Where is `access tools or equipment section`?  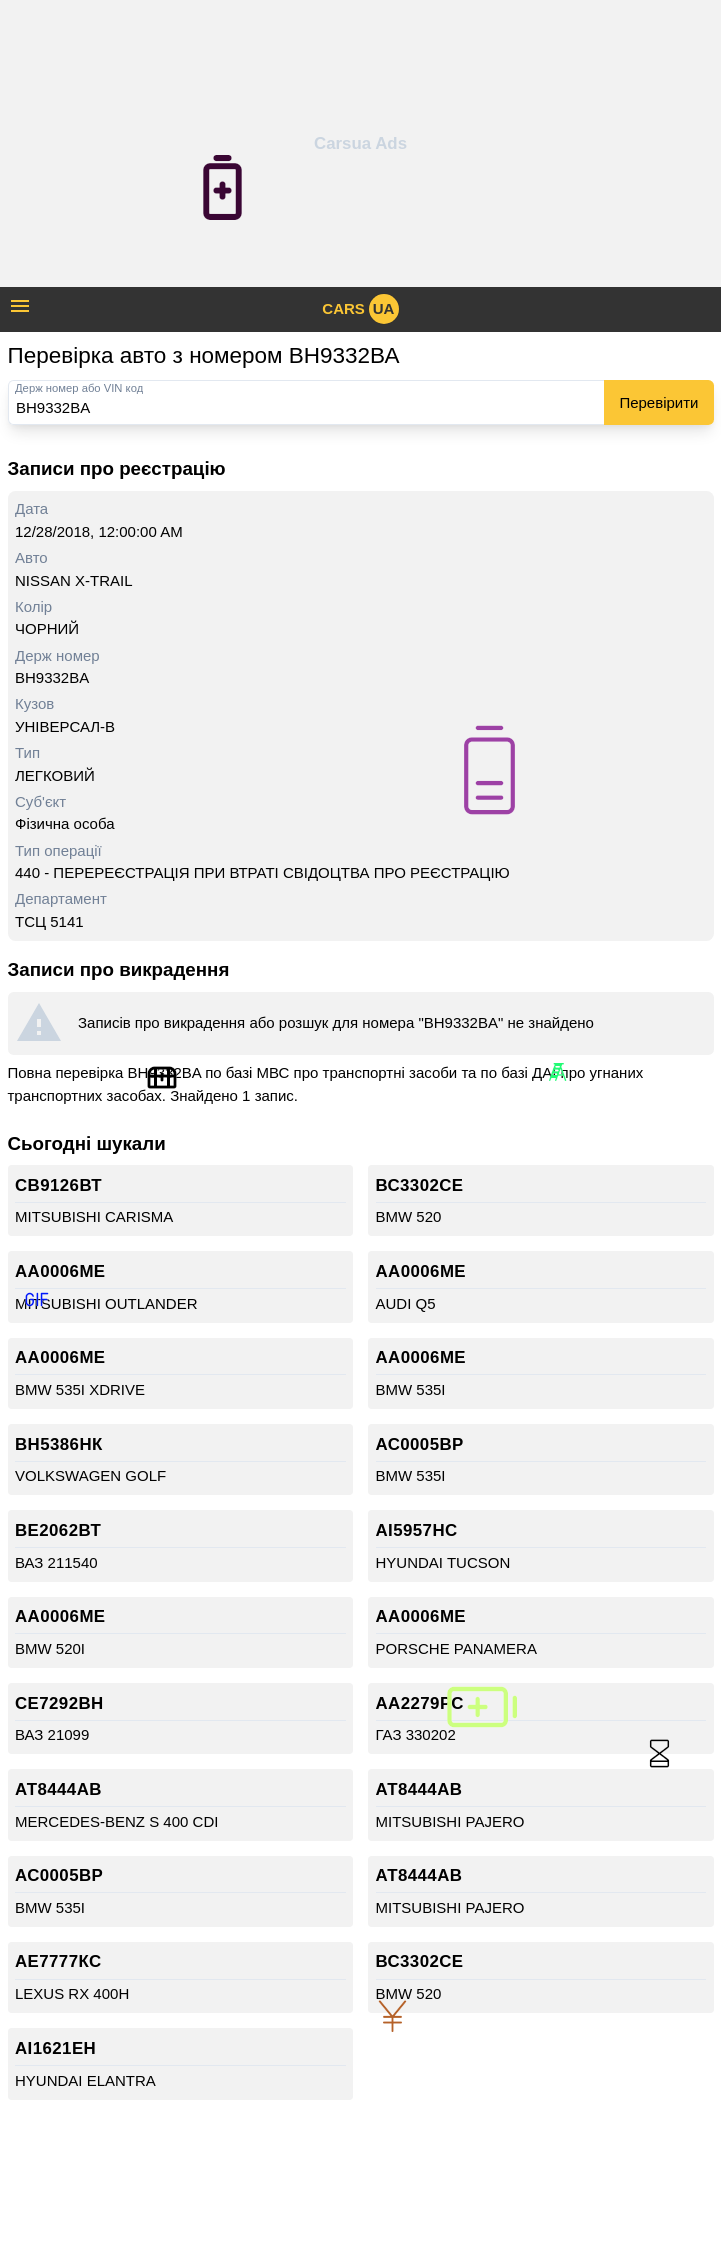
access tools or equipment section is located at coordinates (558, 1072).